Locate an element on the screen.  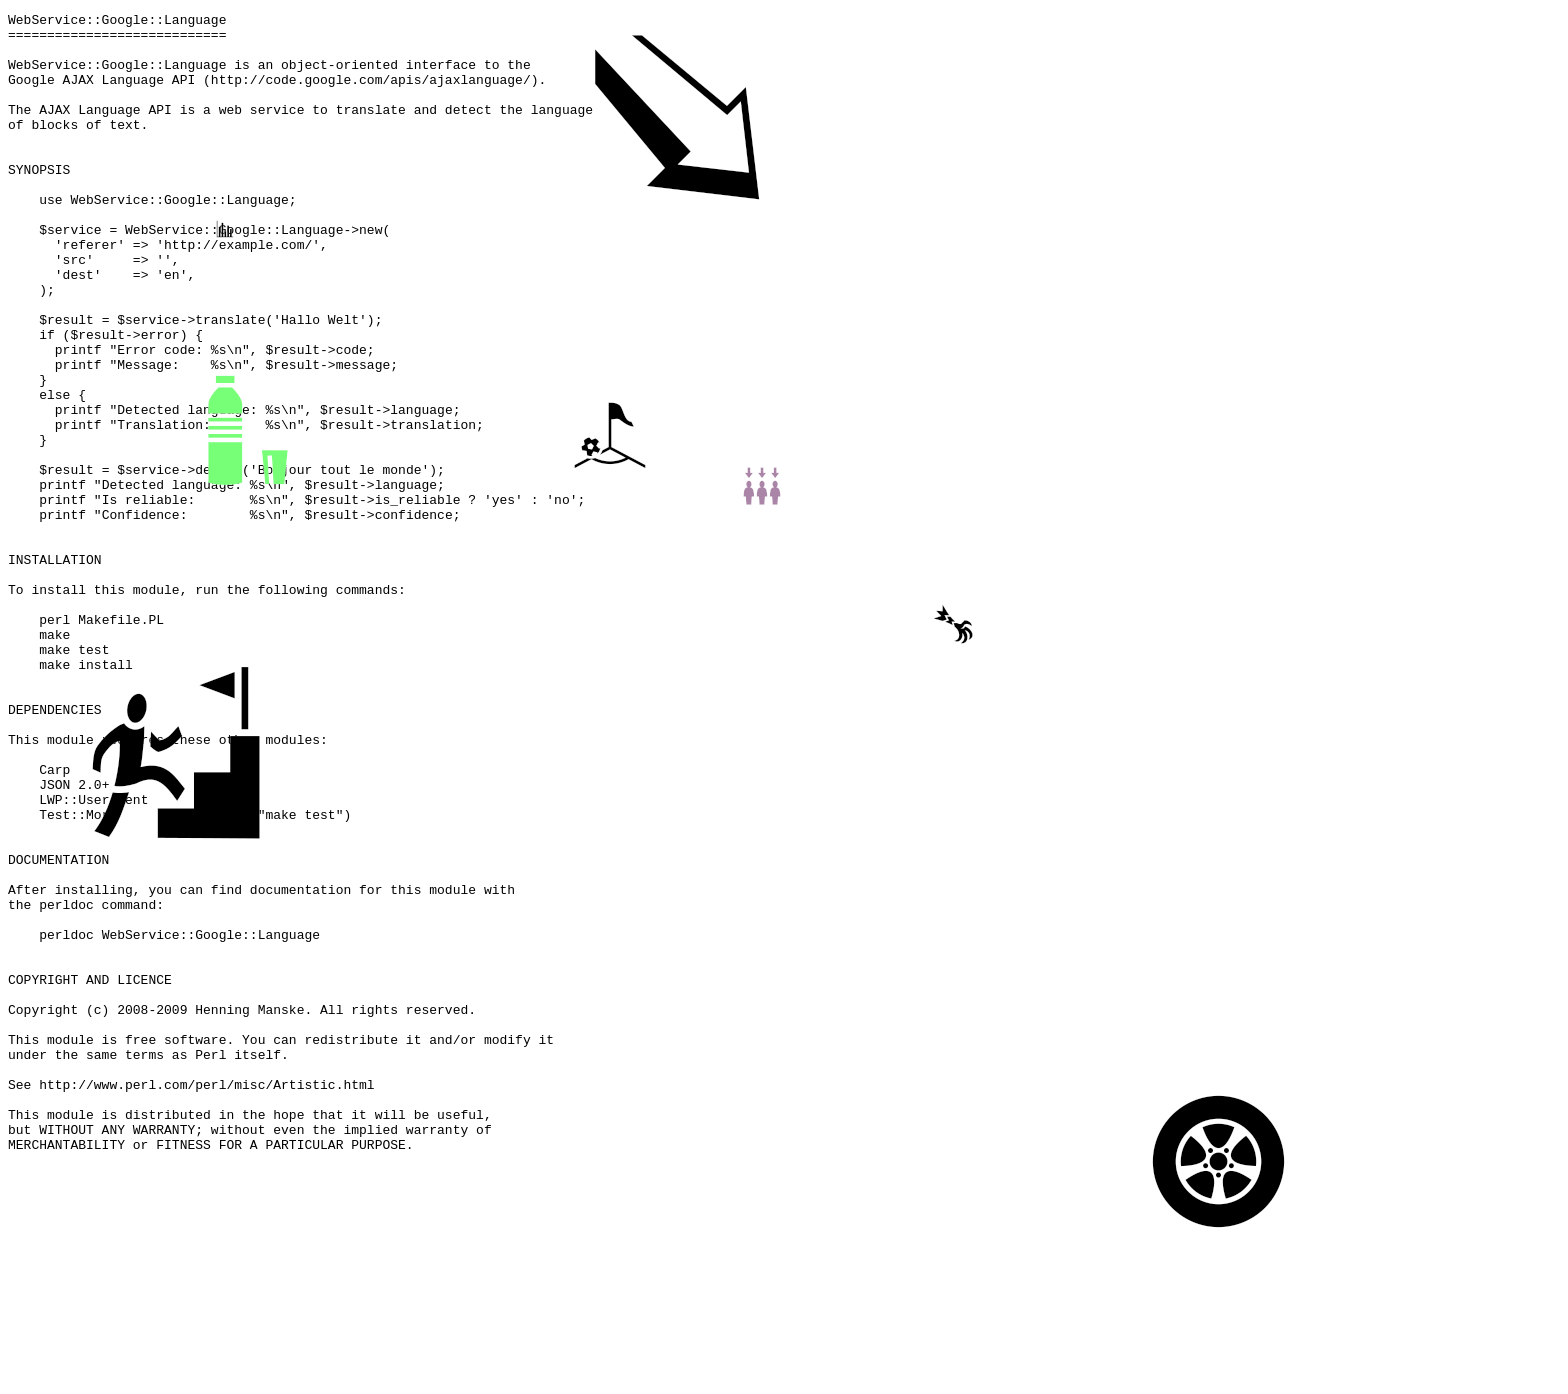
track your daily water intake is located at coordinates (248, 429).